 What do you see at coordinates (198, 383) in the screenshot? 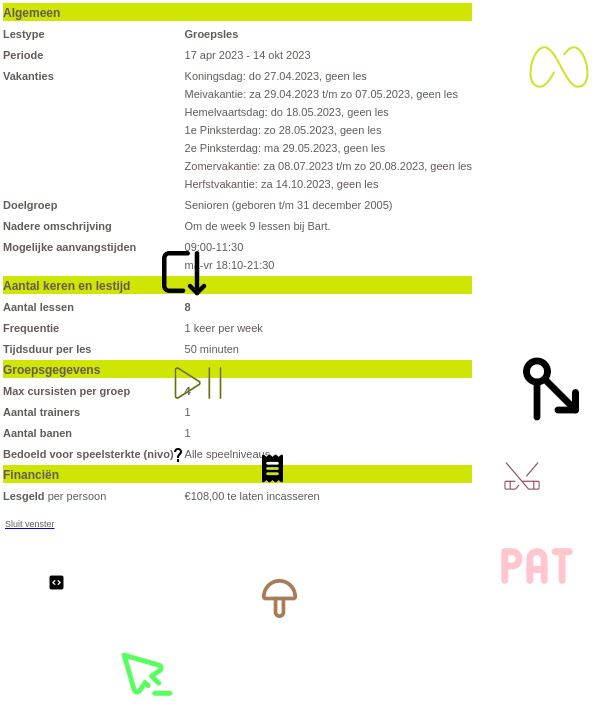
I see `toggle between play and pause states` at bounding box center [198, 383].